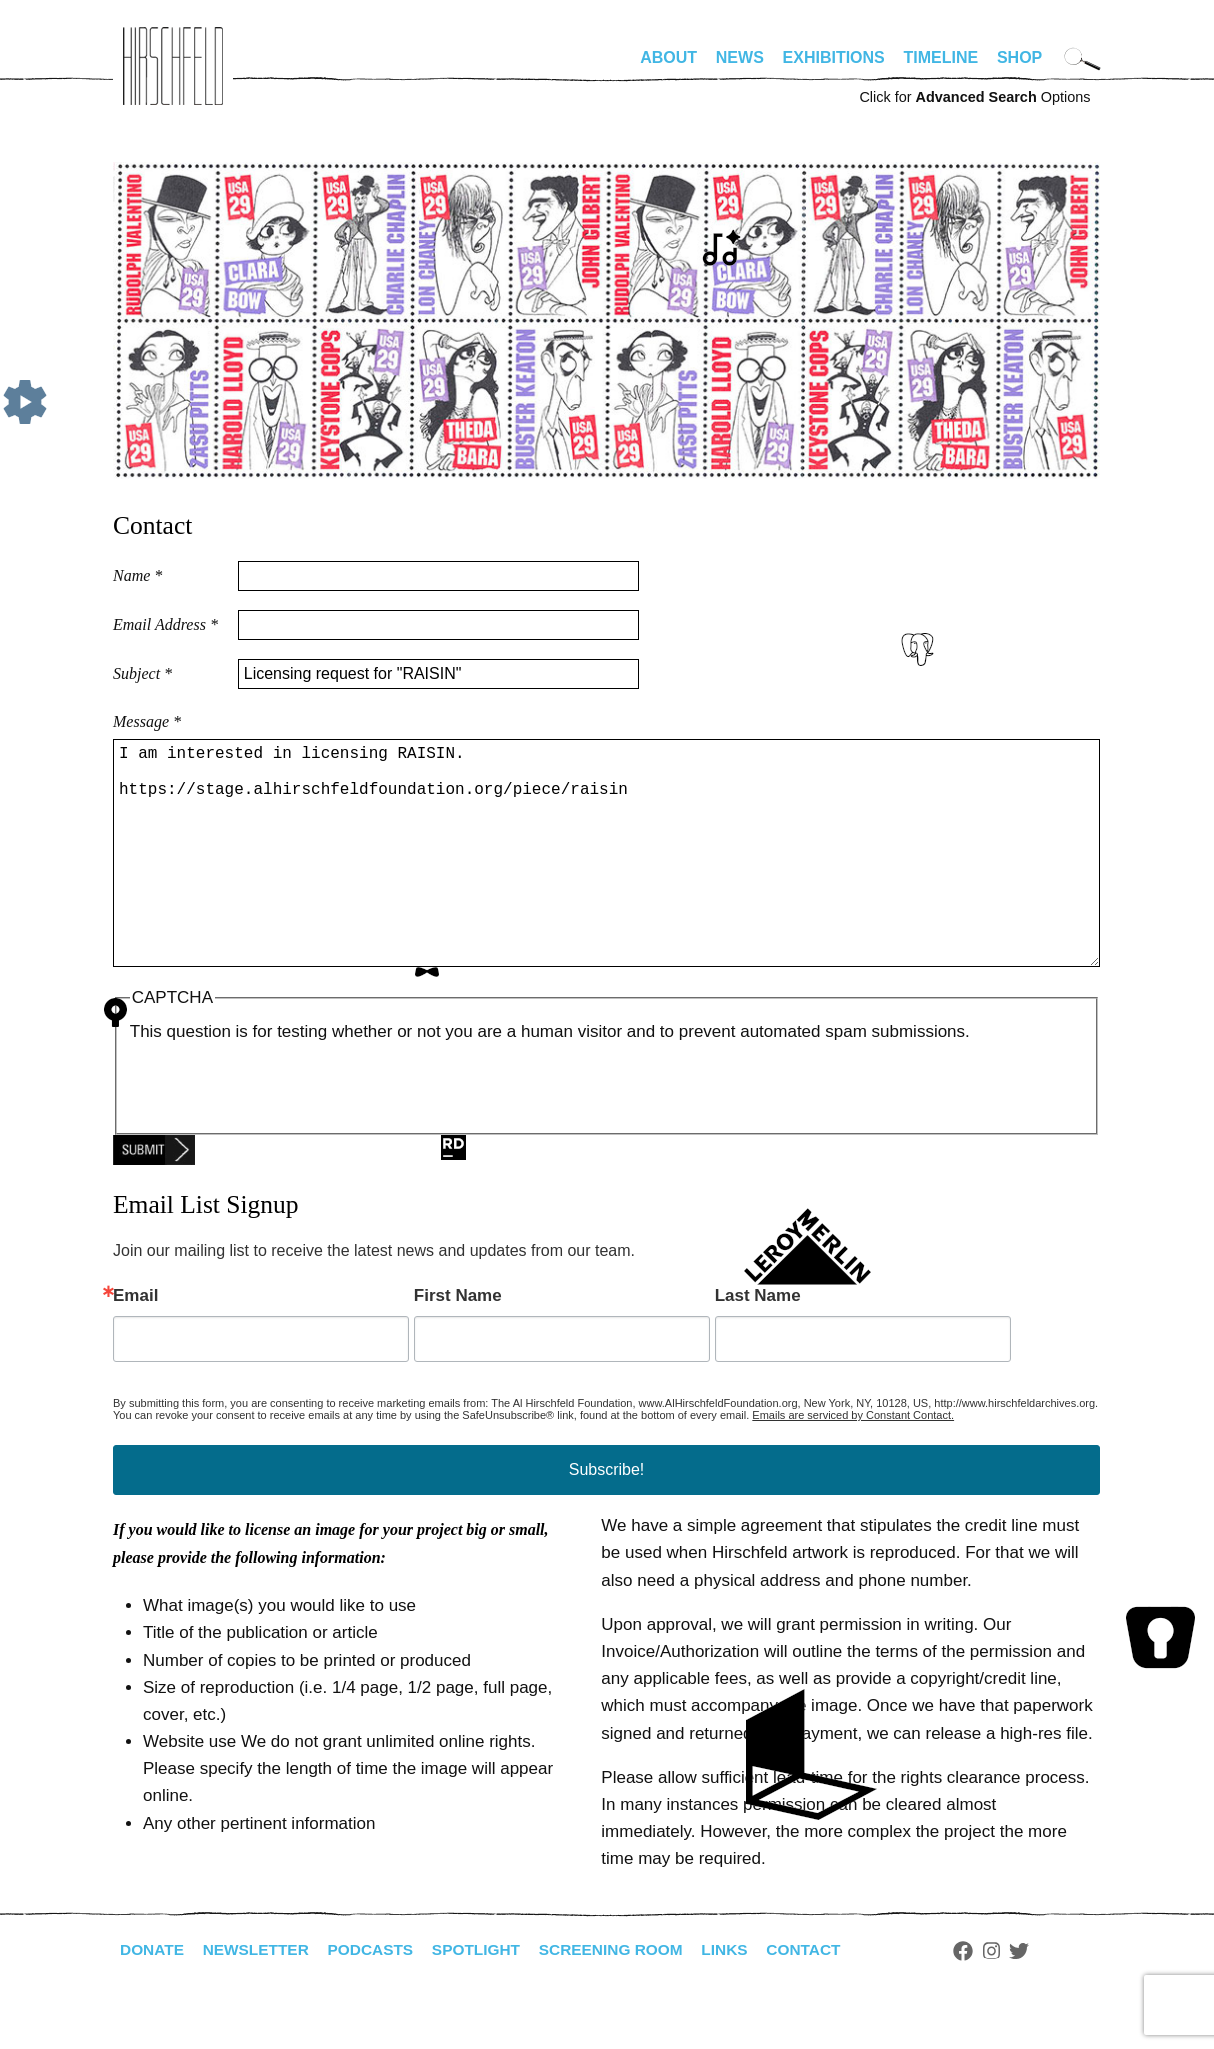  Describe the element at coordinates (115, 1012) in the screenshot. I see `open sourcetree git client` at that location.